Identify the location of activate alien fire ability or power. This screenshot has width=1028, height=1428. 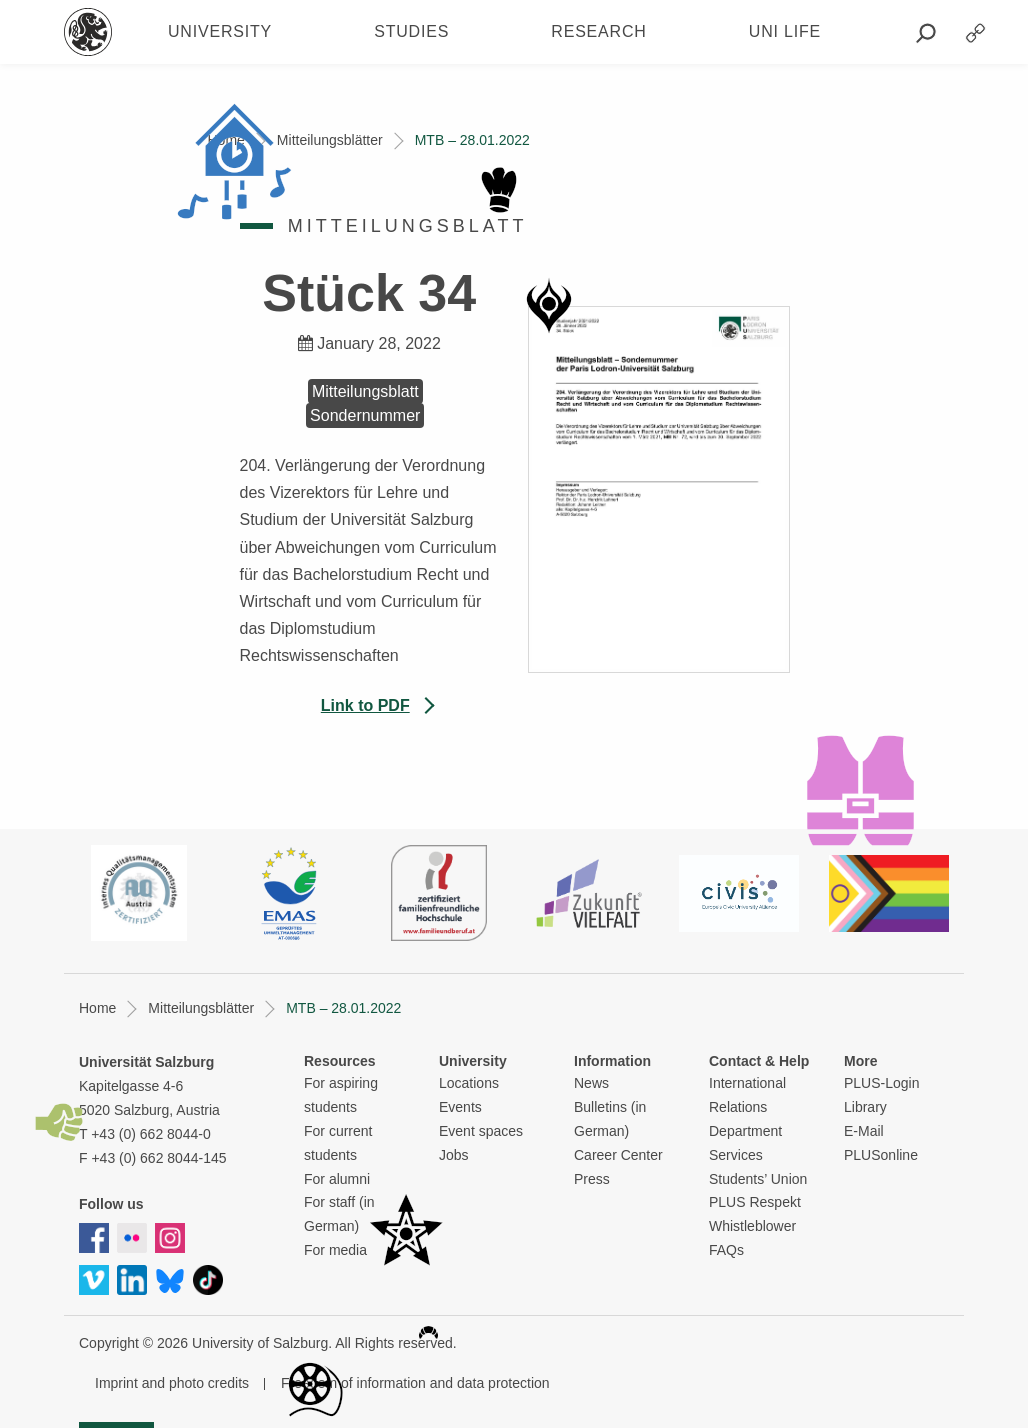
(548, 305).